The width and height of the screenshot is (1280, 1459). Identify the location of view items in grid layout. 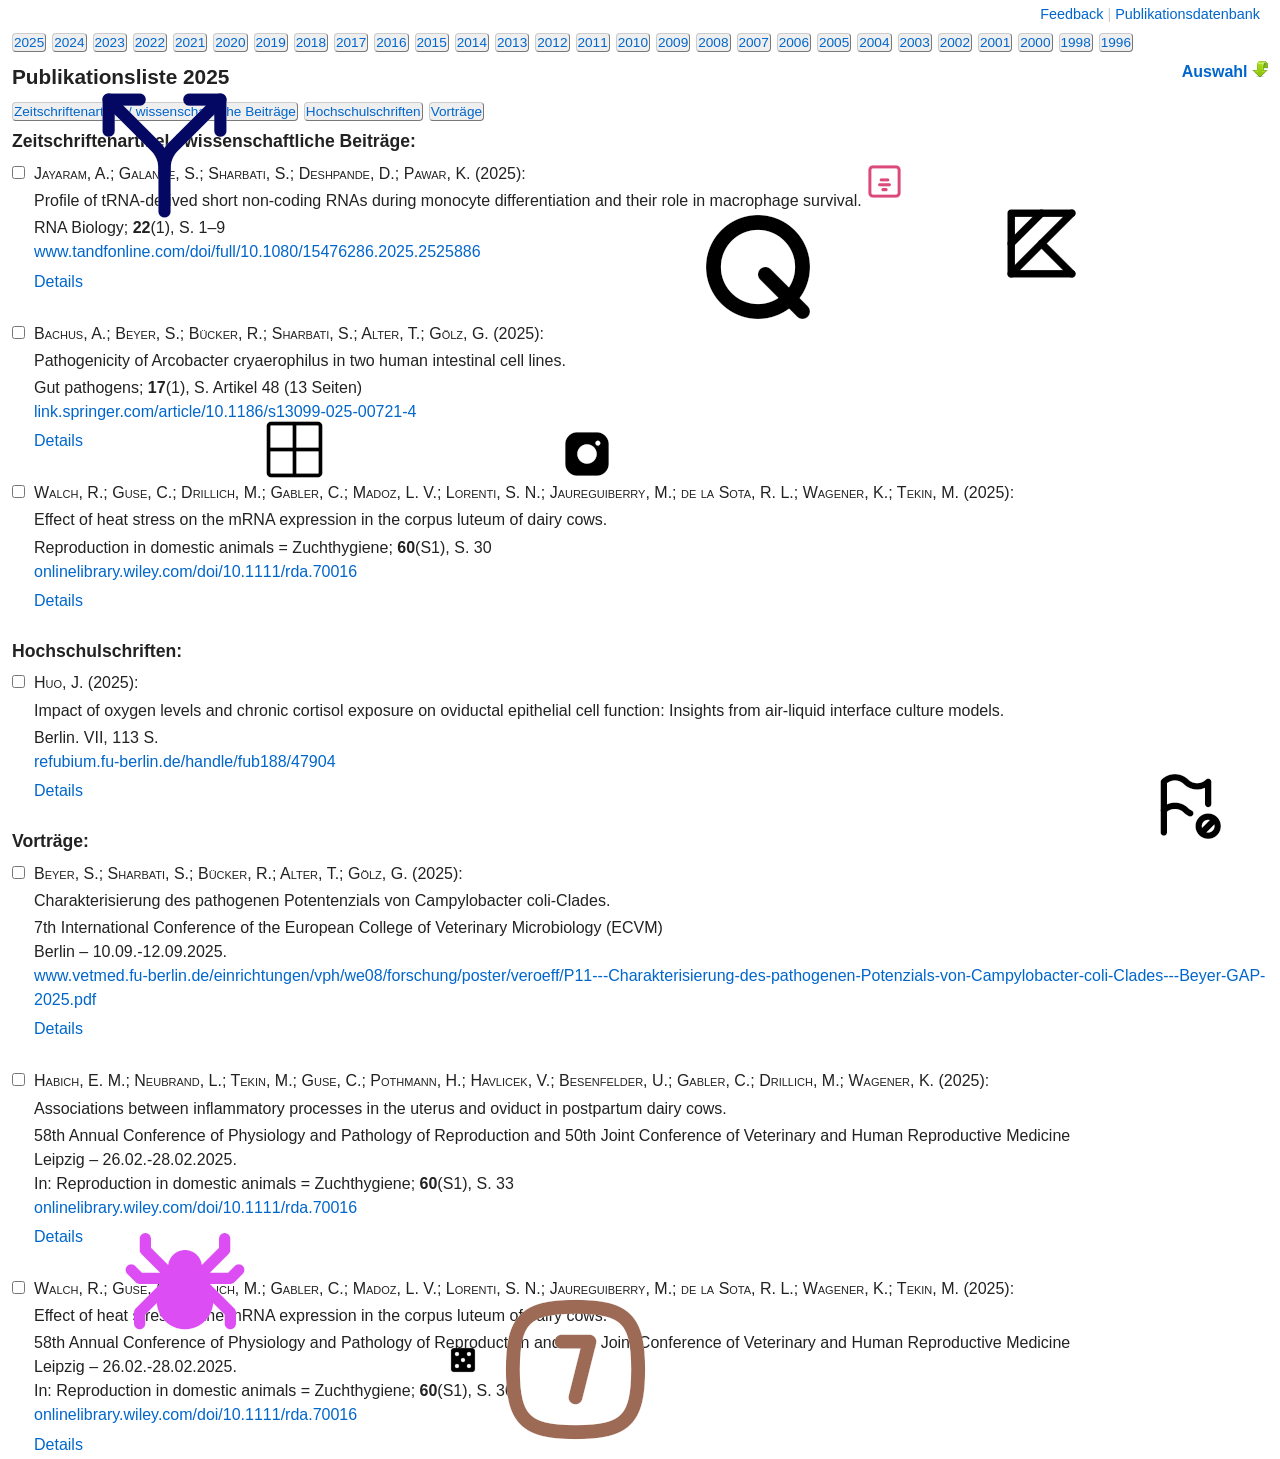
(294, 449).